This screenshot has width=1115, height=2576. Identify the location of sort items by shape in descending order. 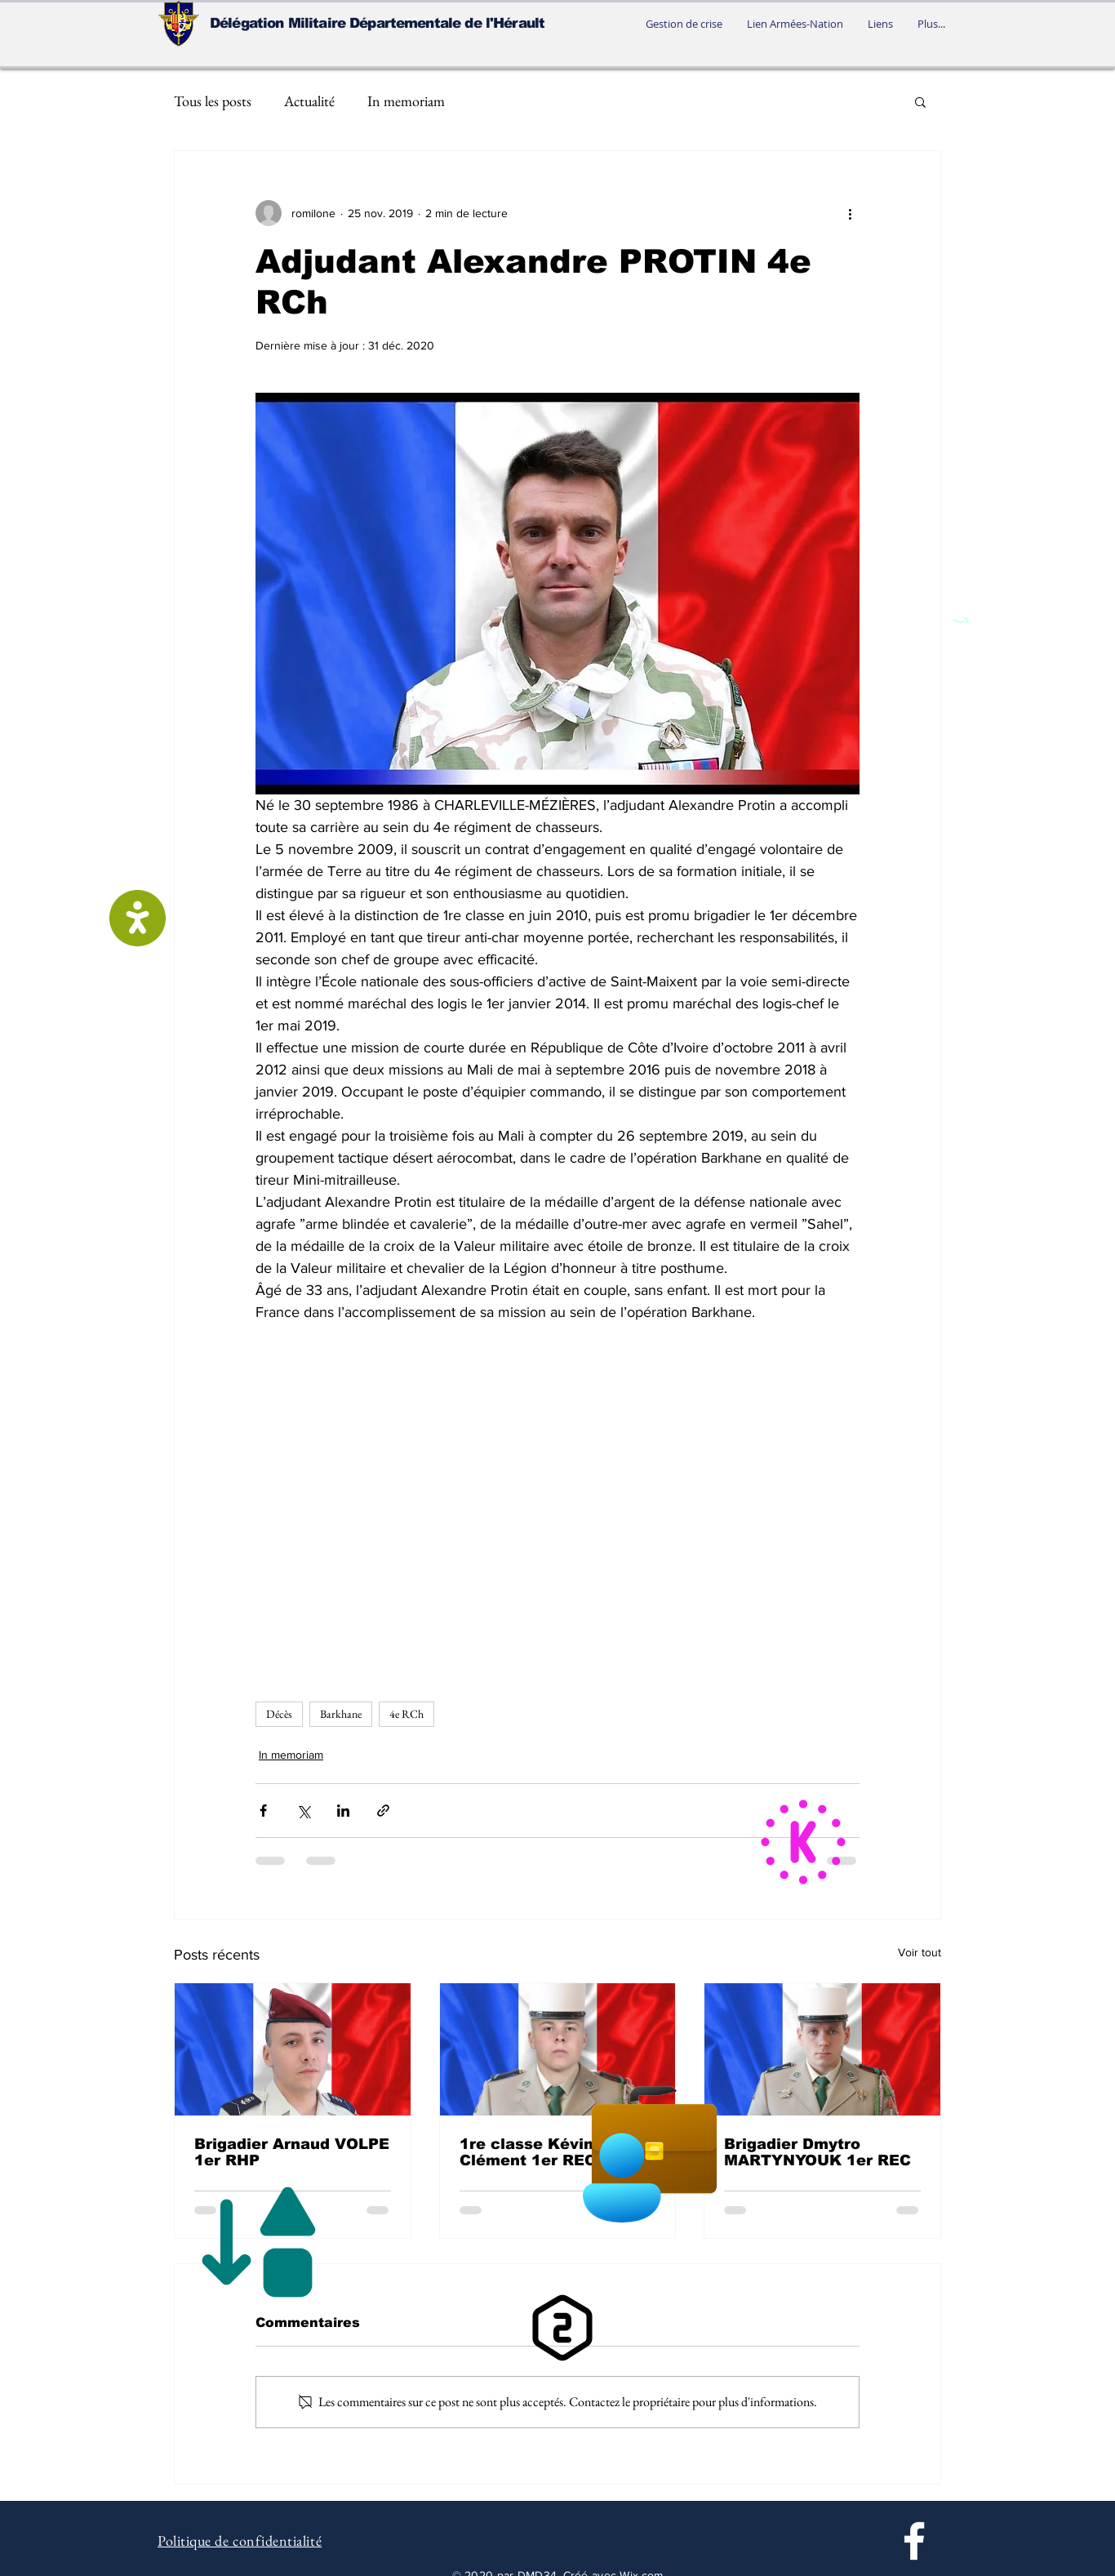
(257, 2242).